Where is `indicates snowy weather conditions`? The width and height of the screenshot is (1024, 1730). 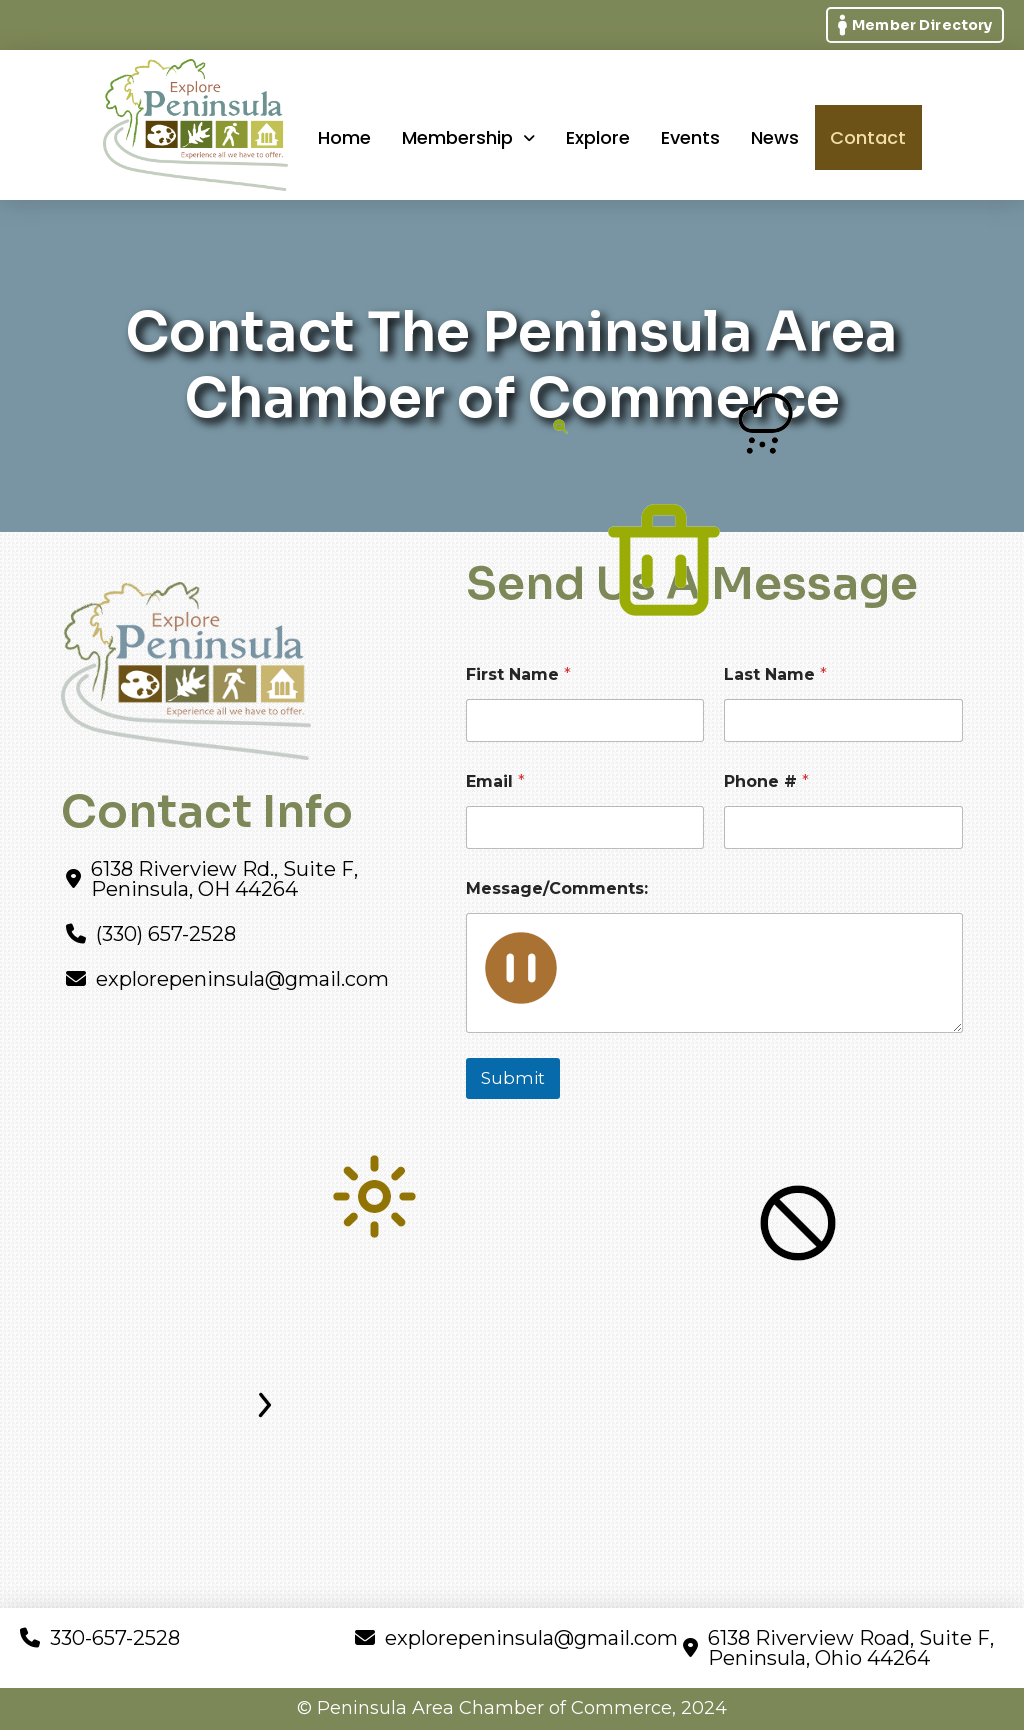 indicates snowy weather conditions is located at coordinates (765, 422).